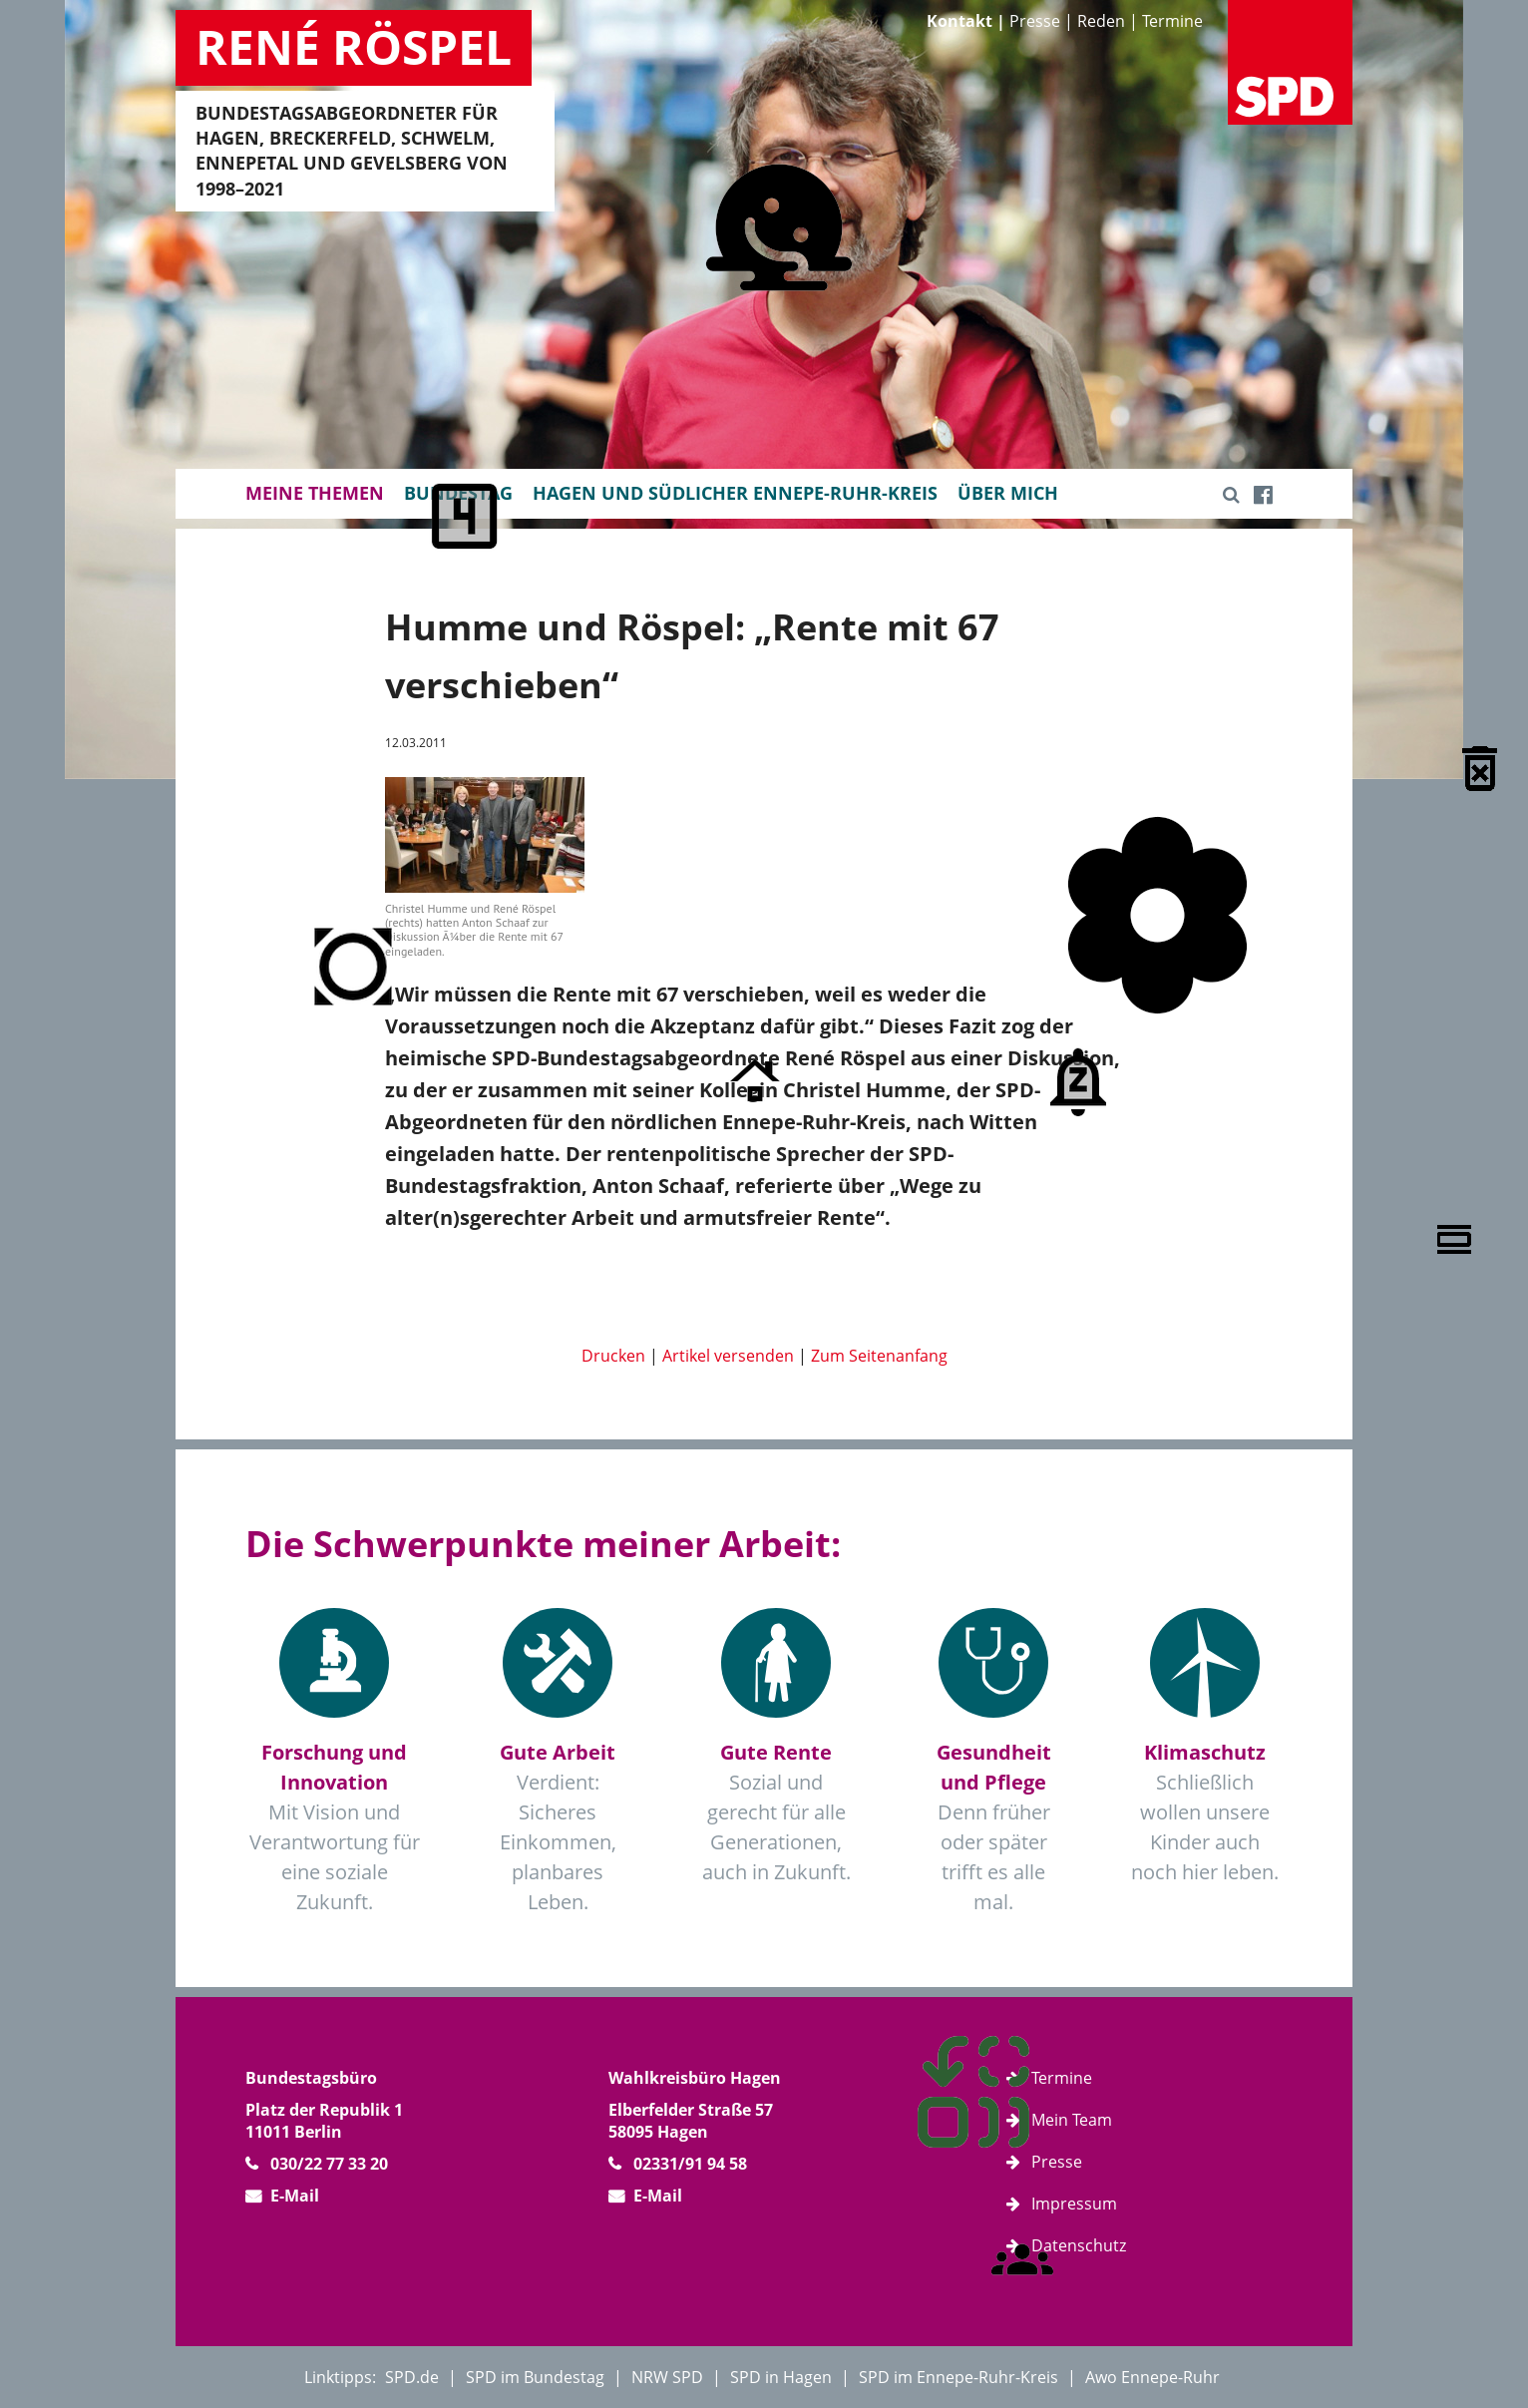 The image size is (1528, 2408). What do you see at coordinates (779, 227) in the screenshot?
I see `indicates something is overwhelmed or struggling` at bounding box center [779, 227].